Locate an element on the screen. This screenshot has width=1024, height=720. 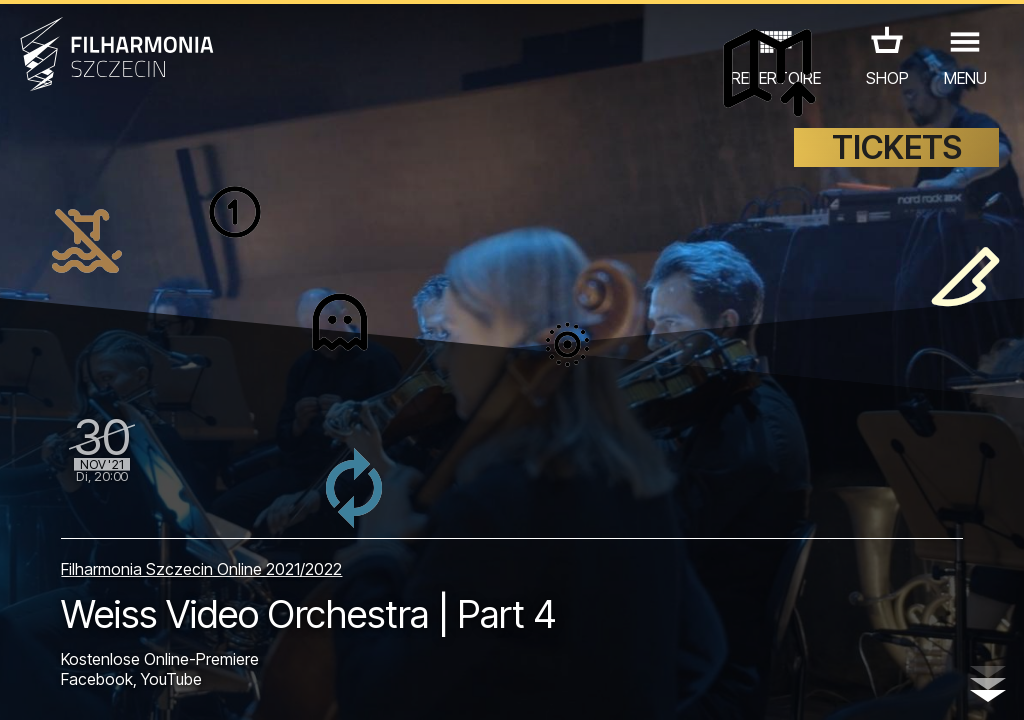
refresh the current page or content is located at coordinates (354, 488).